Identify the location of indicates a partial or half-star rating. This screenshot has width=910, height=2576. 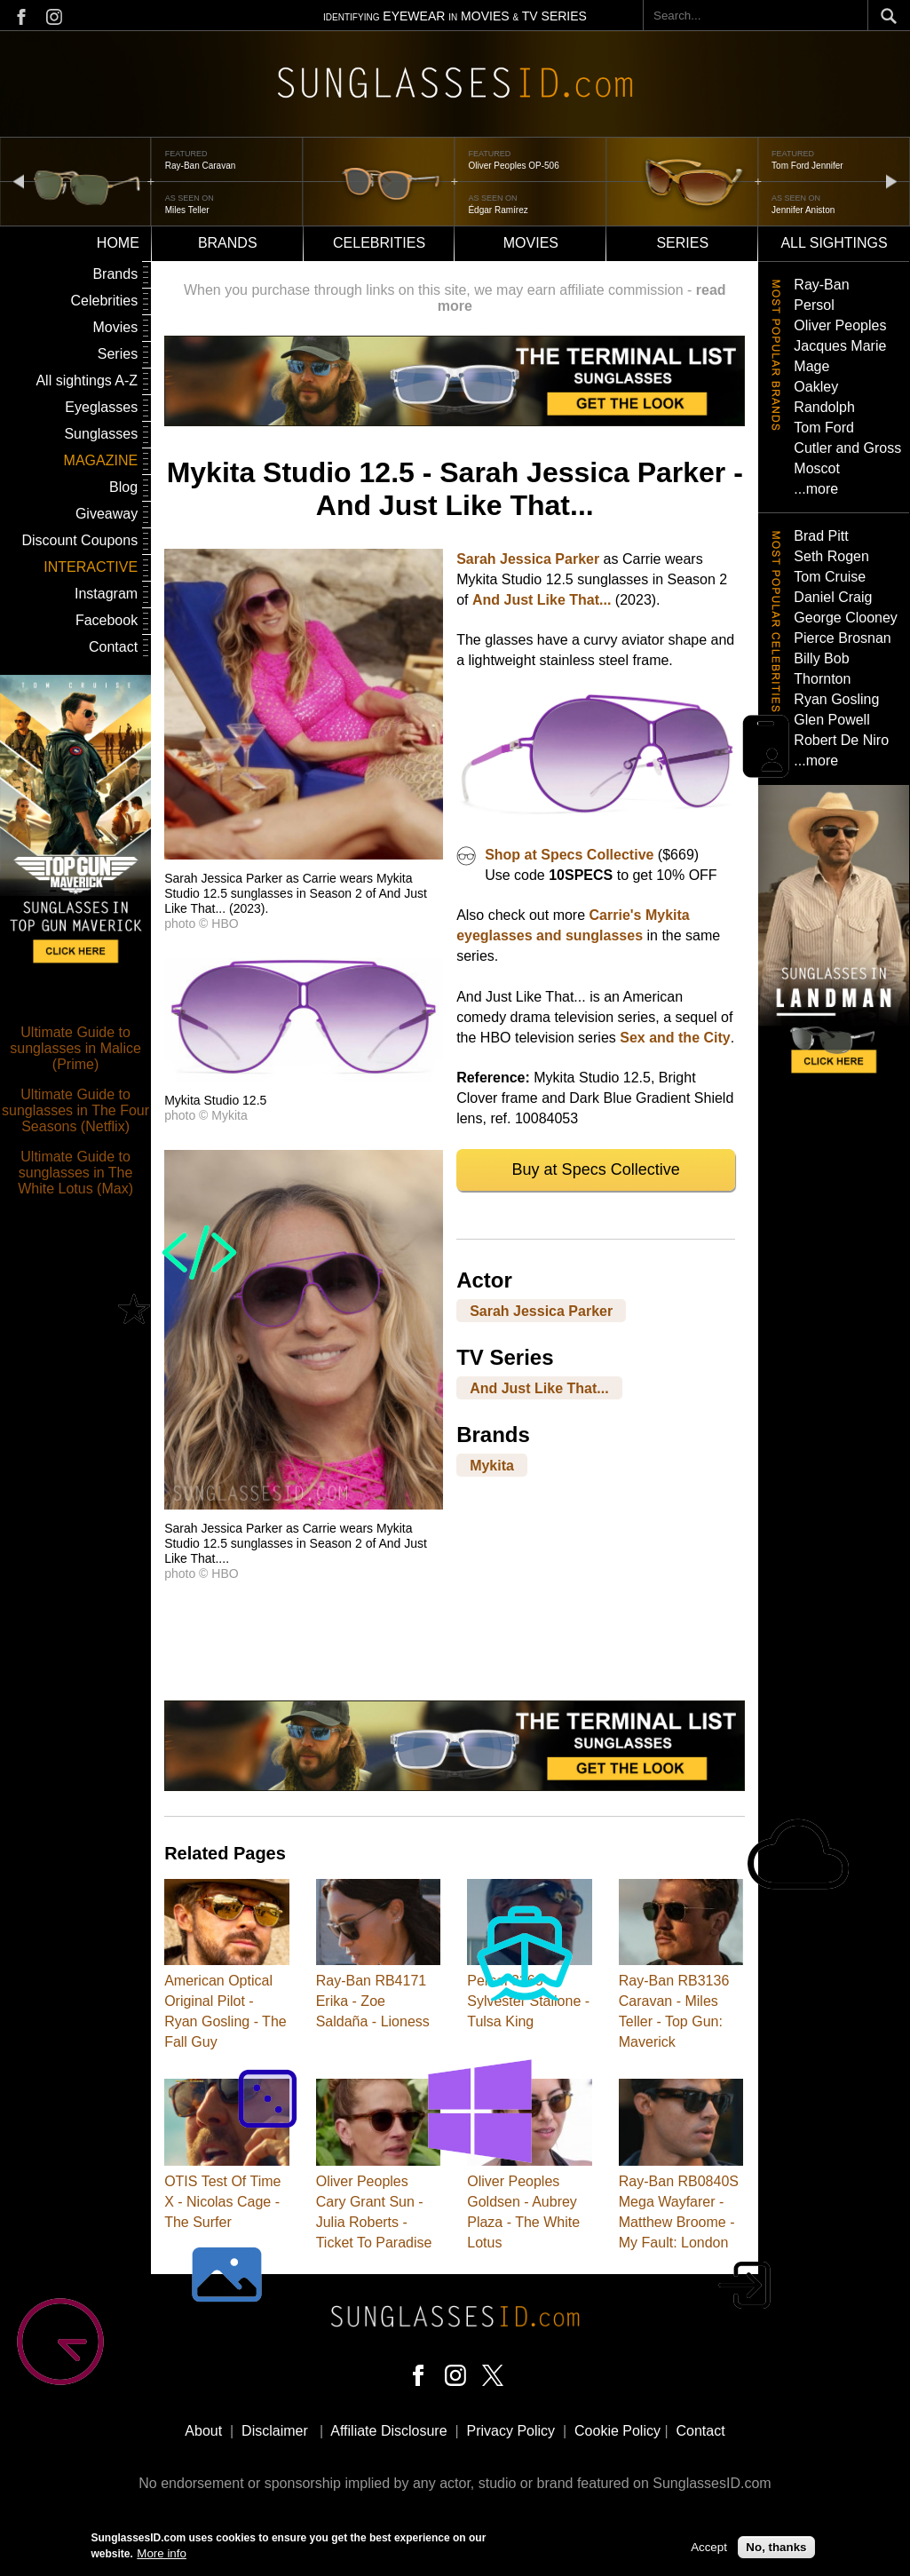
(134, 1309).